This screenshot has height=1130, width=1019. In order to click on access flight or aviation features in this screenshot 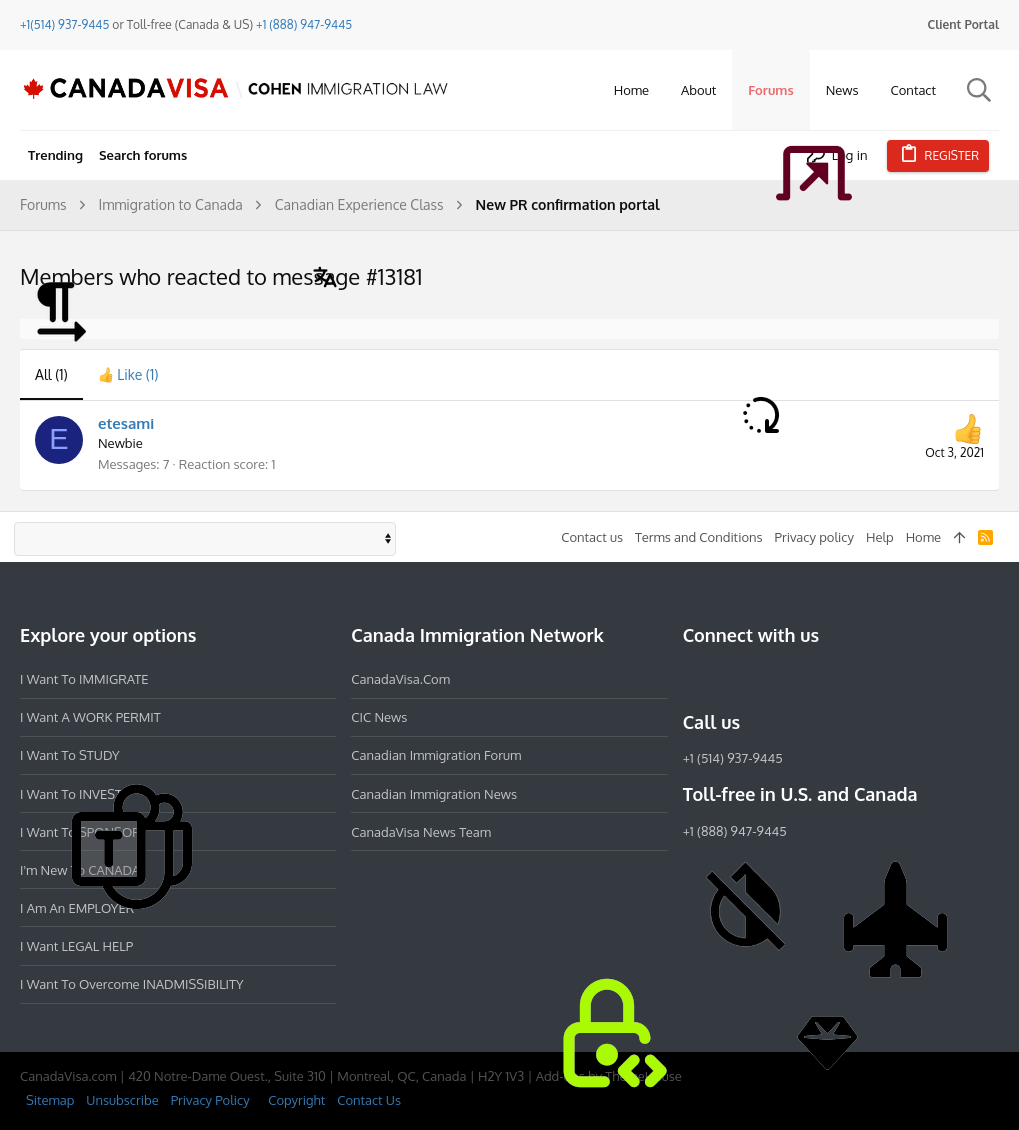, I will do `click(895, 919)`.